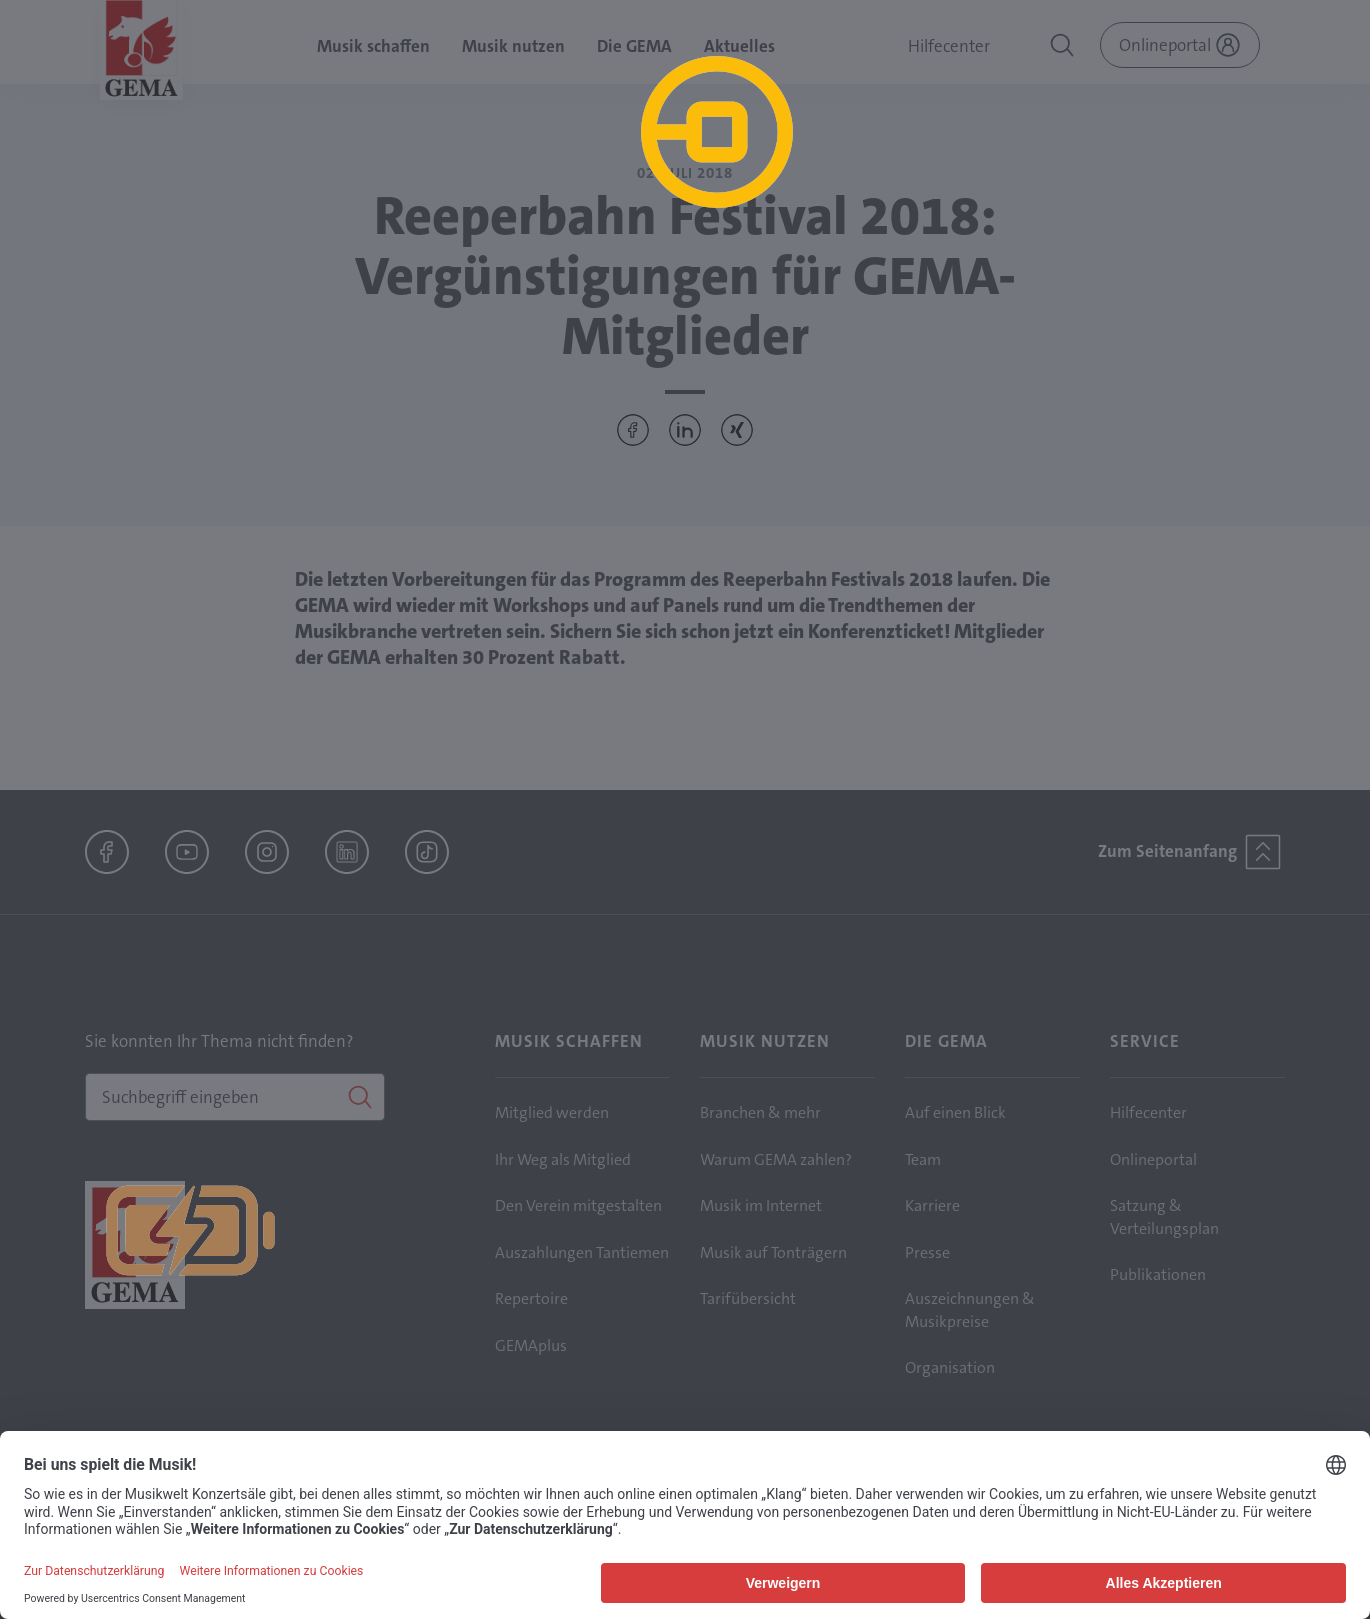  What do you see at coordinates (190, 1230) in the screenshot?
I see `indicates device is currently charging` at bounding box center [190, 1230].